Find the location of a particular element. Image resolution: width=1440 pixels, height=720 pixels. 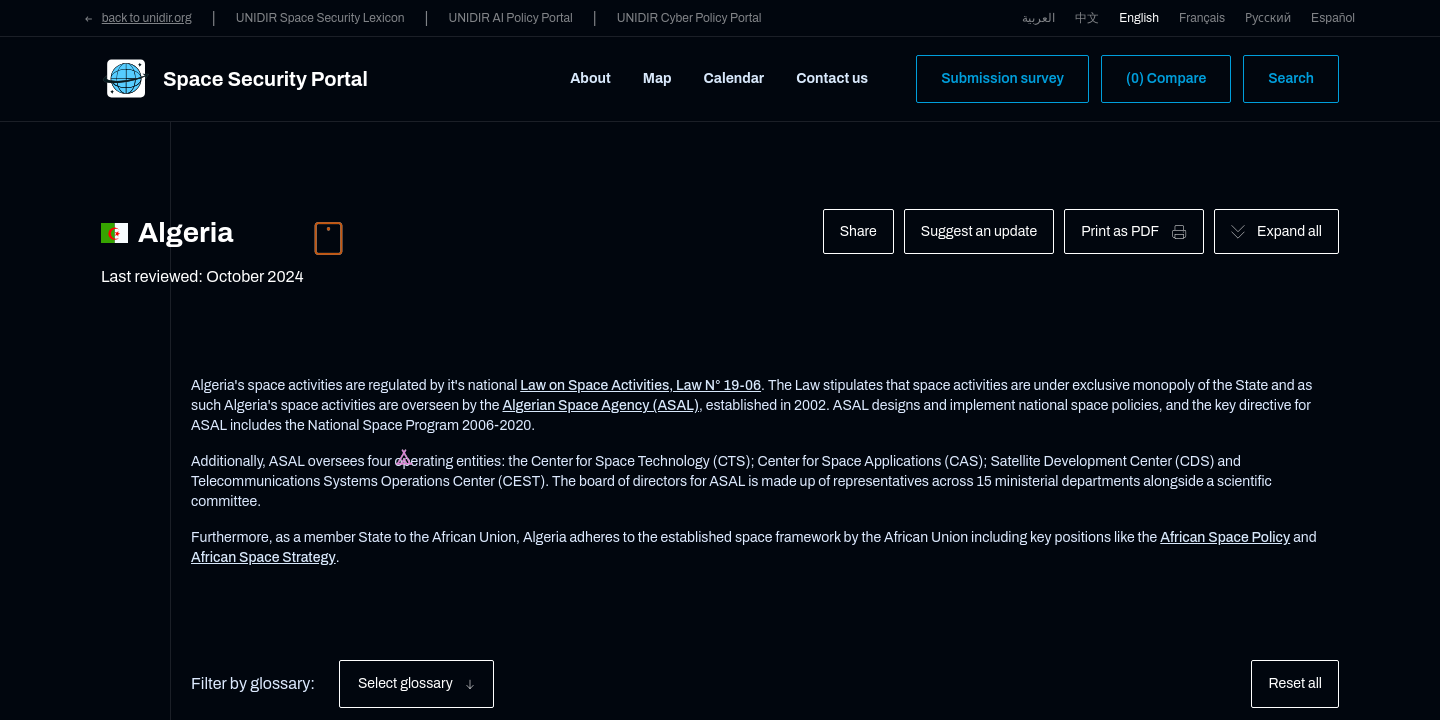

view camping or outdoor locations is located at coordinates (404, 457).